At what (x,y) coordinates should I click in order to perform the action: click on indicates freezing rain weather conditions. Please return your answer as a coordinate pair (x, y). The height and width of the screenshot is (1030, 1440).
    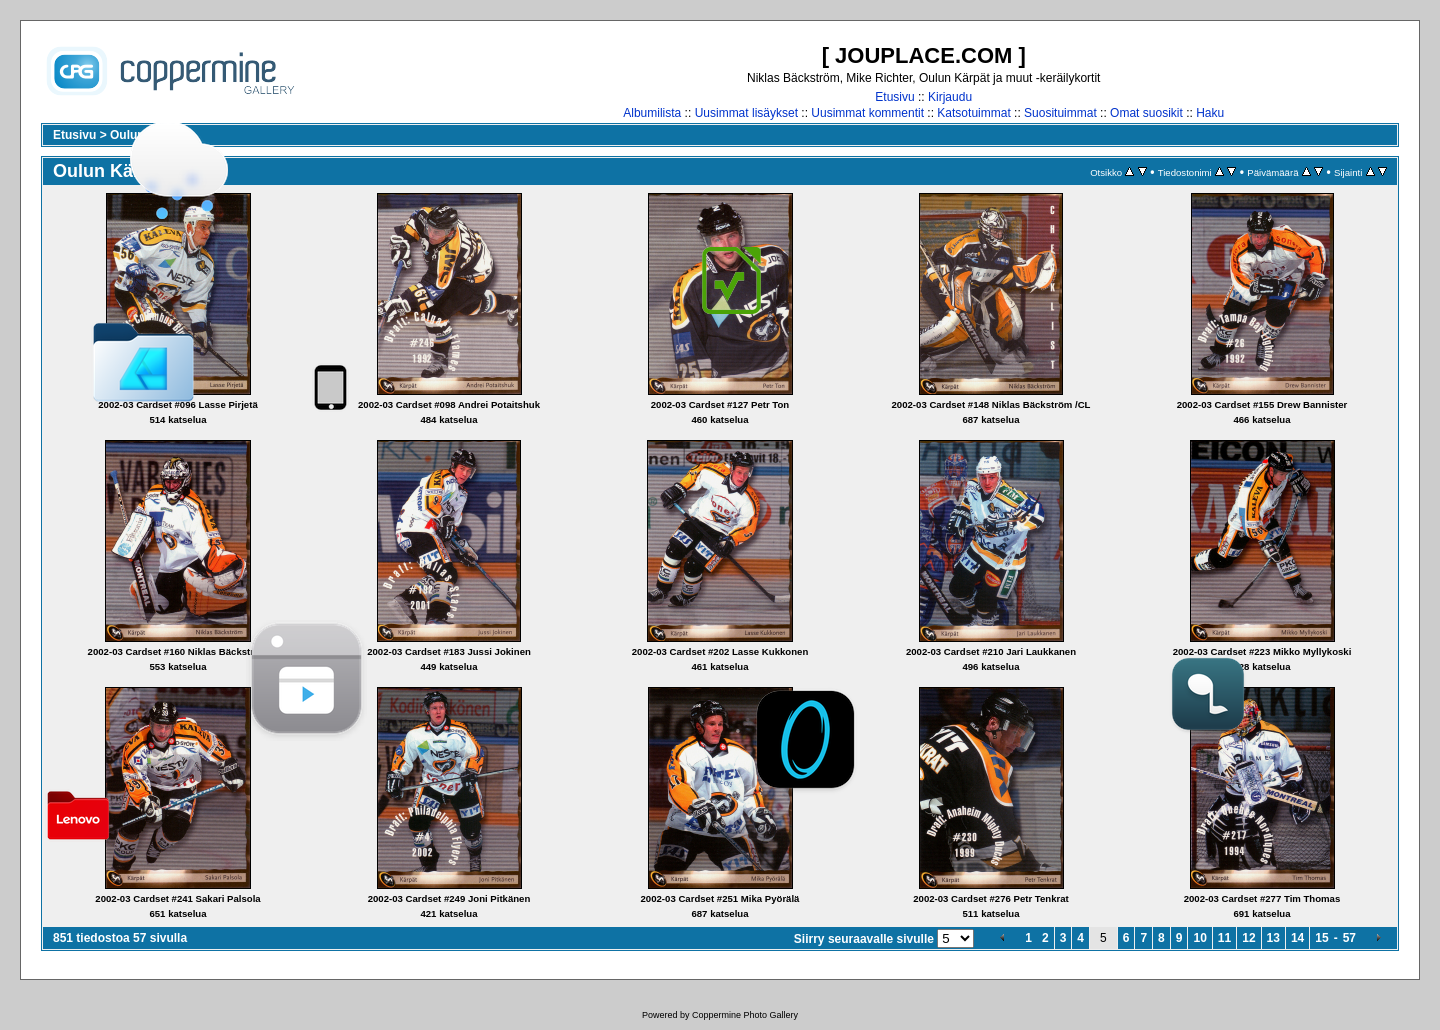
    Looking at the image, I should click on (179, 170).